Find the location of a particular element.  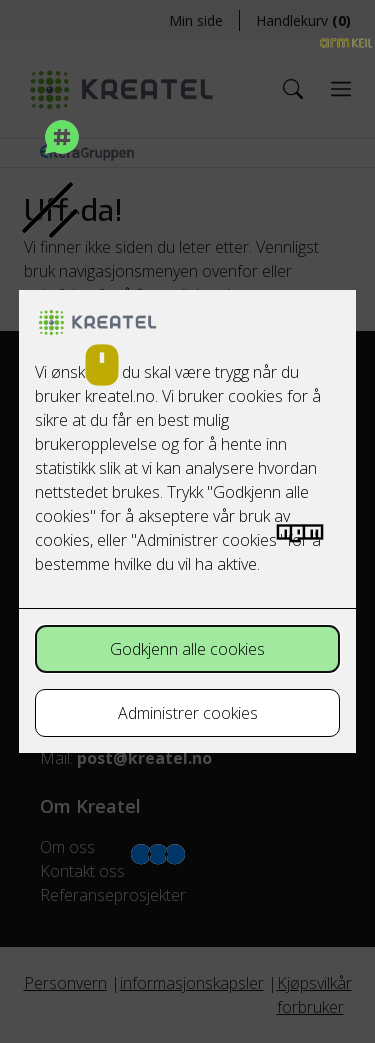

open letterboxd app is located at coordinates (158, 855).